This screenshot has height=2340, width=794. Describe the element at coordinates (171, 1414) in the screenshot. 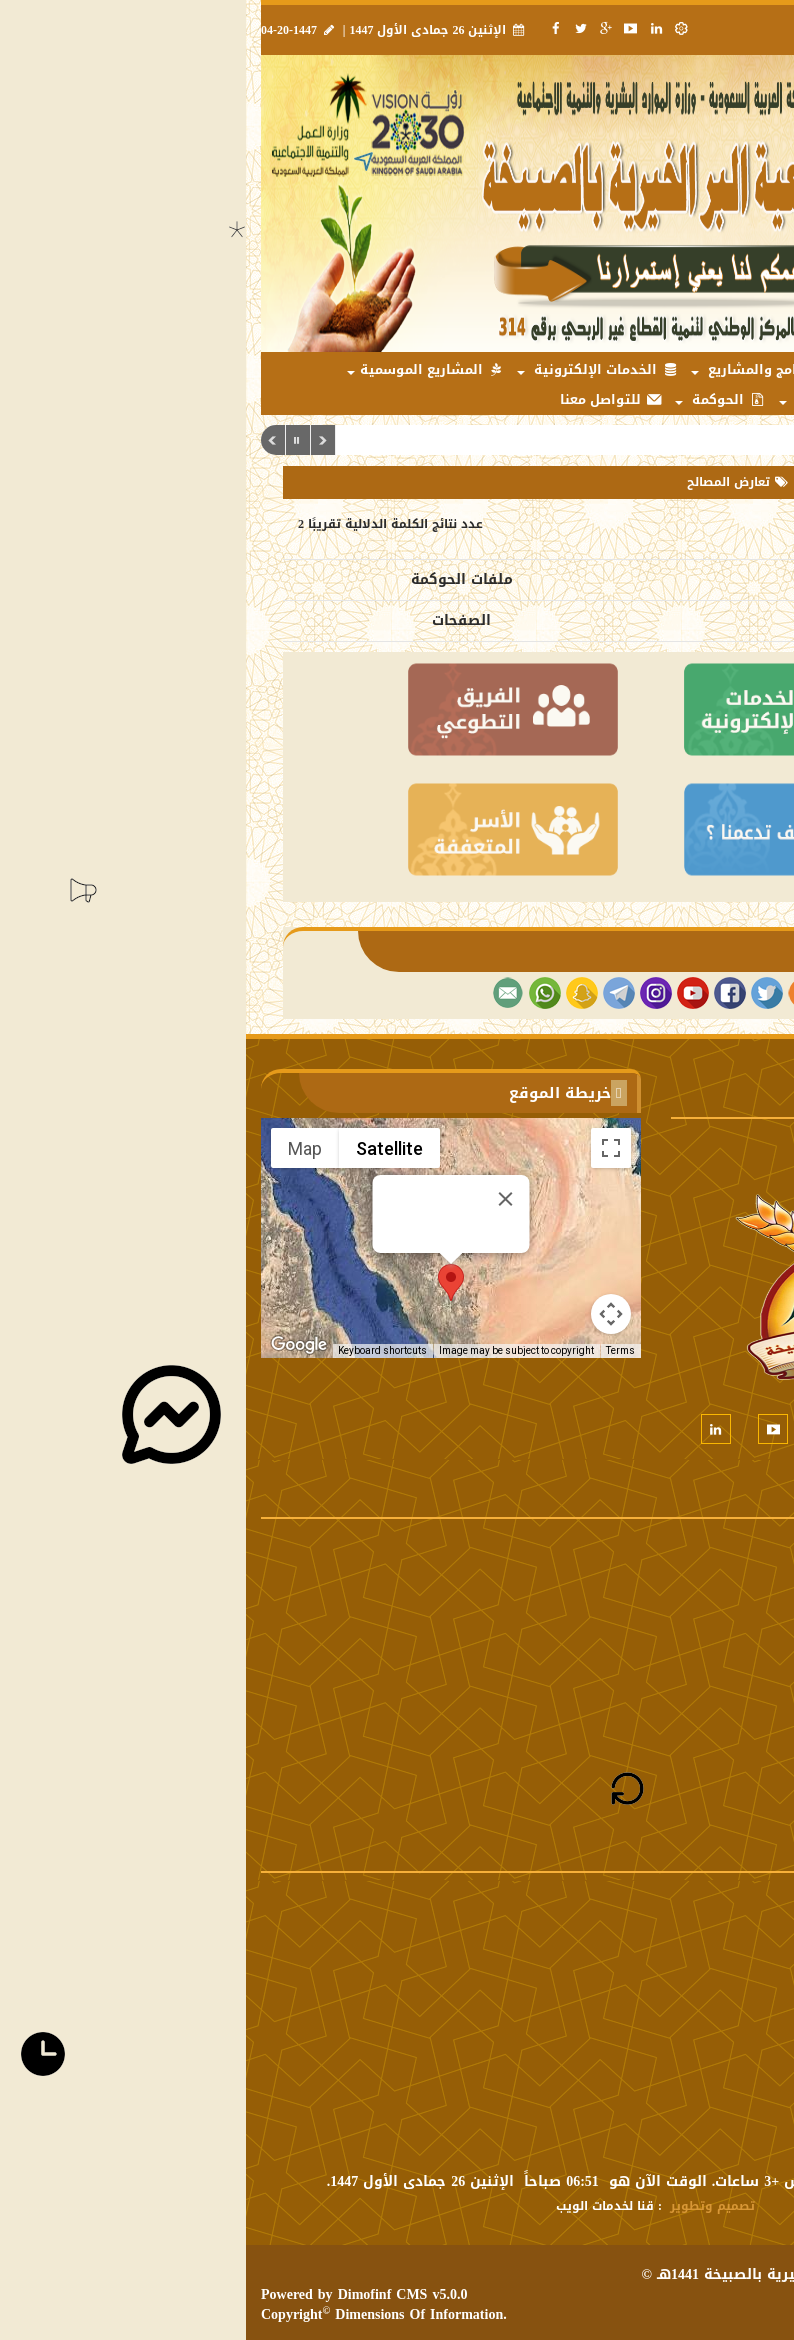

I see `open Facebook Messenger app` at that location.